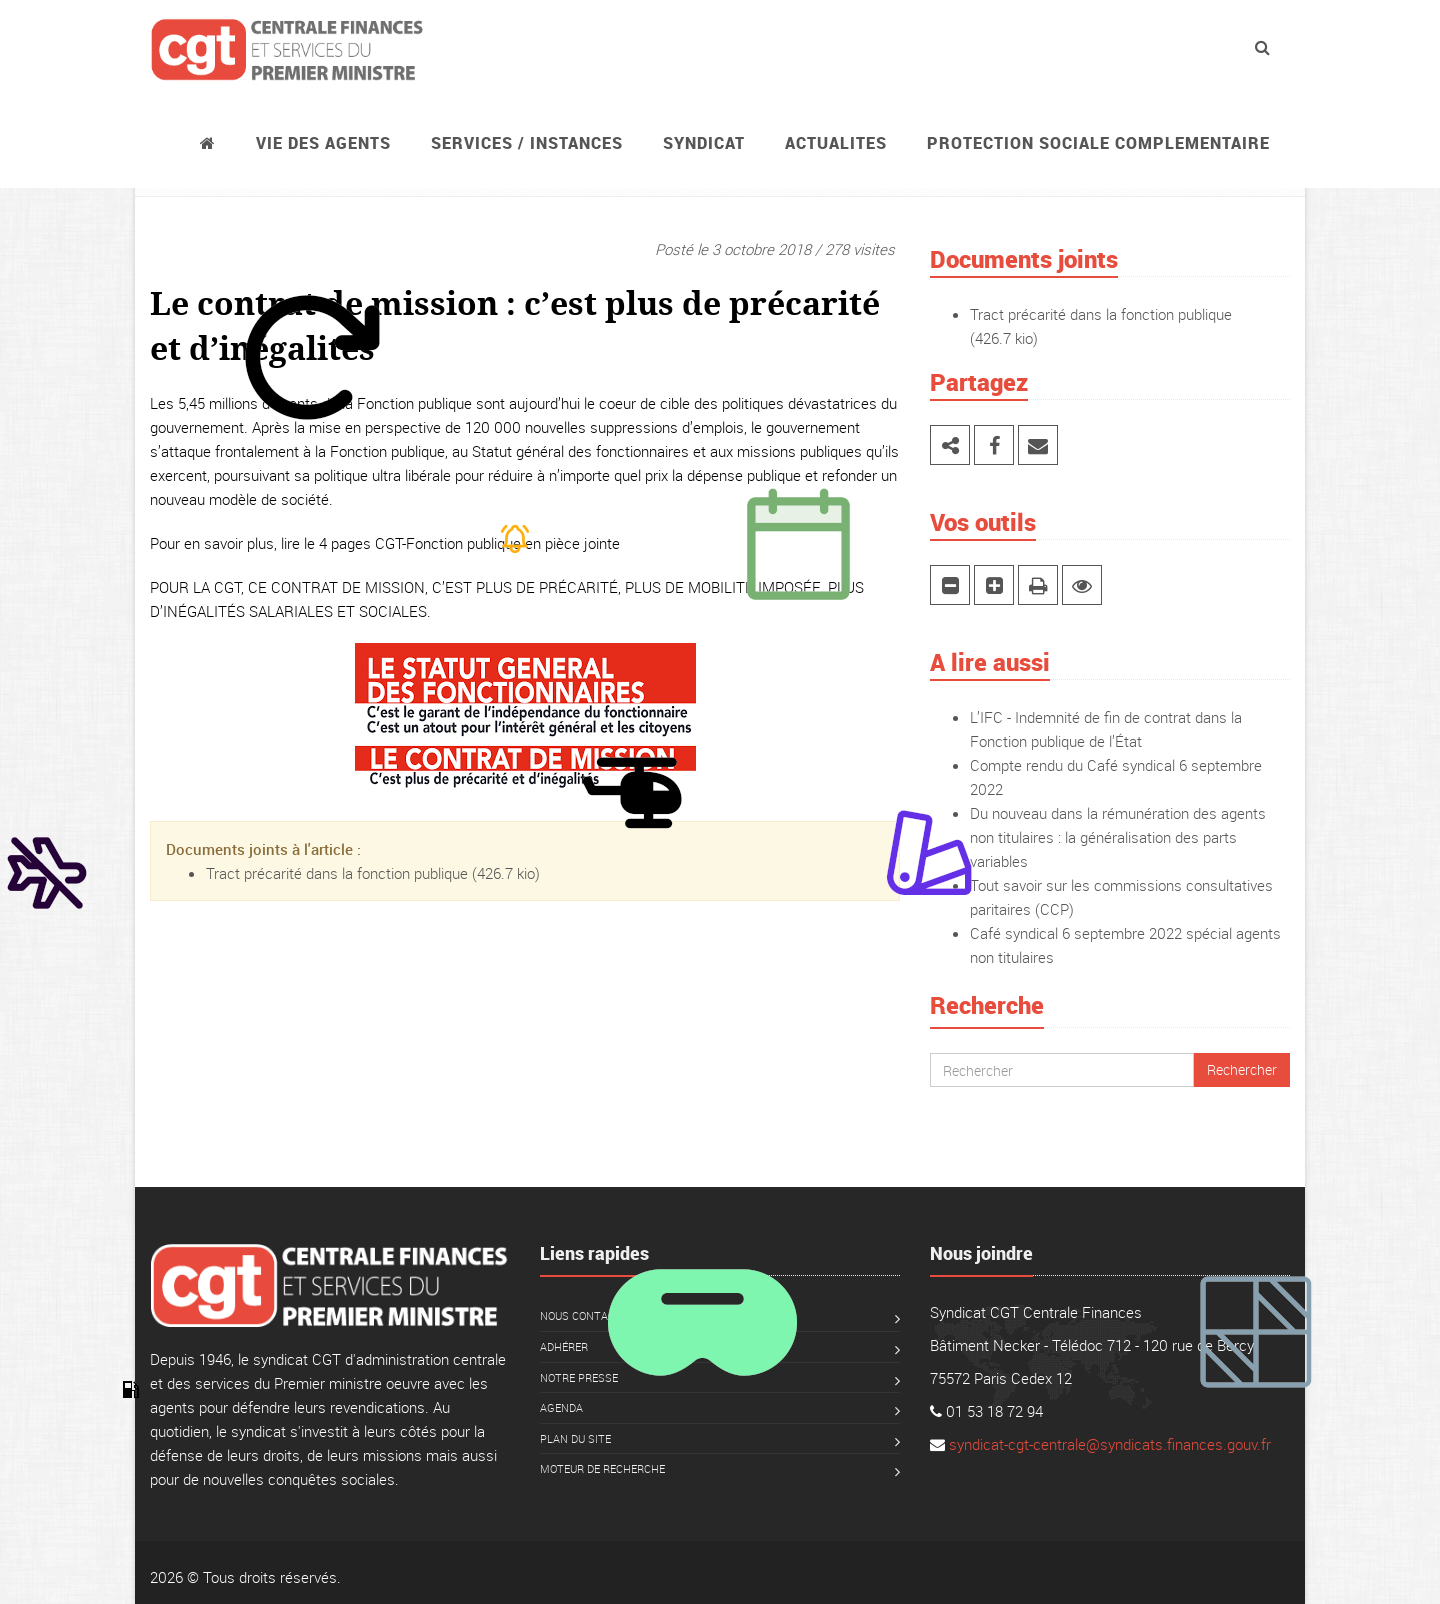 This screenshot has height=1604, width=1440. What do you see at coordinates (1256, 1332) in the screenshot?
I see `toggle transparency grid view` at bounding box center [1256, 1332].